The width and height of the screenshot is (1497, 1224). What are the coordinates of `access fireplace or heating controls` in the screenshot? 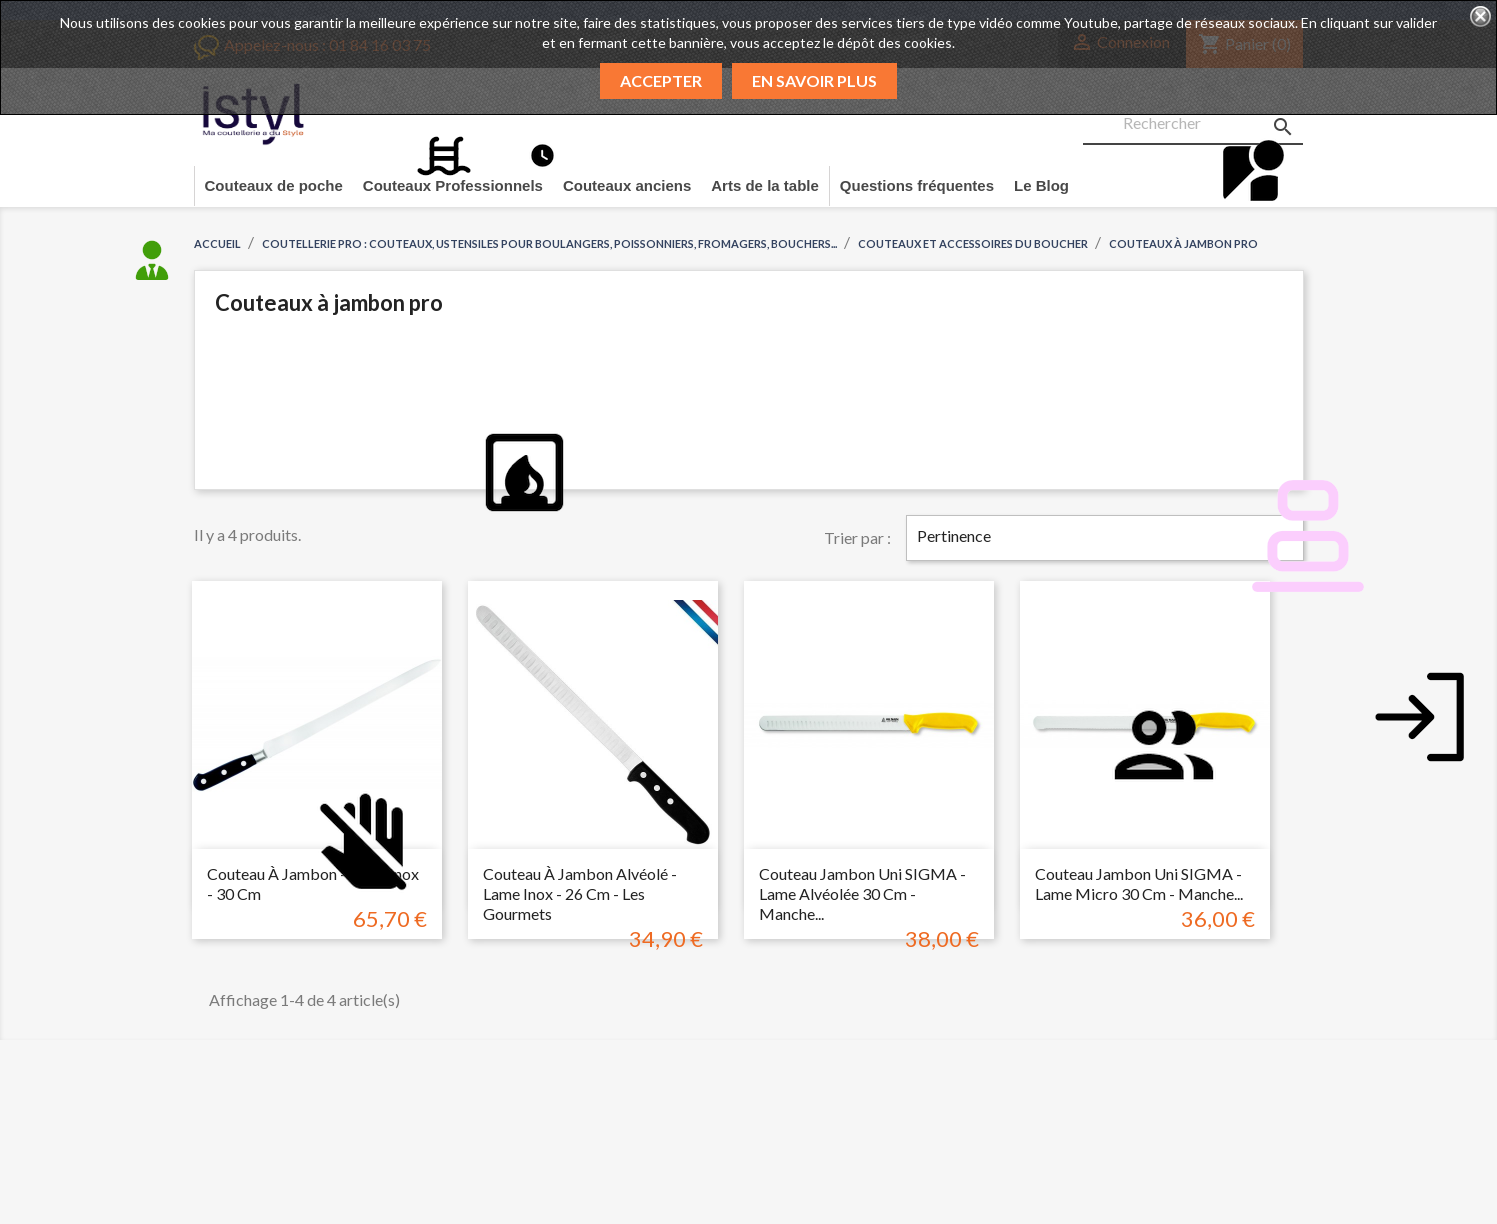 It's located at (524, 472).